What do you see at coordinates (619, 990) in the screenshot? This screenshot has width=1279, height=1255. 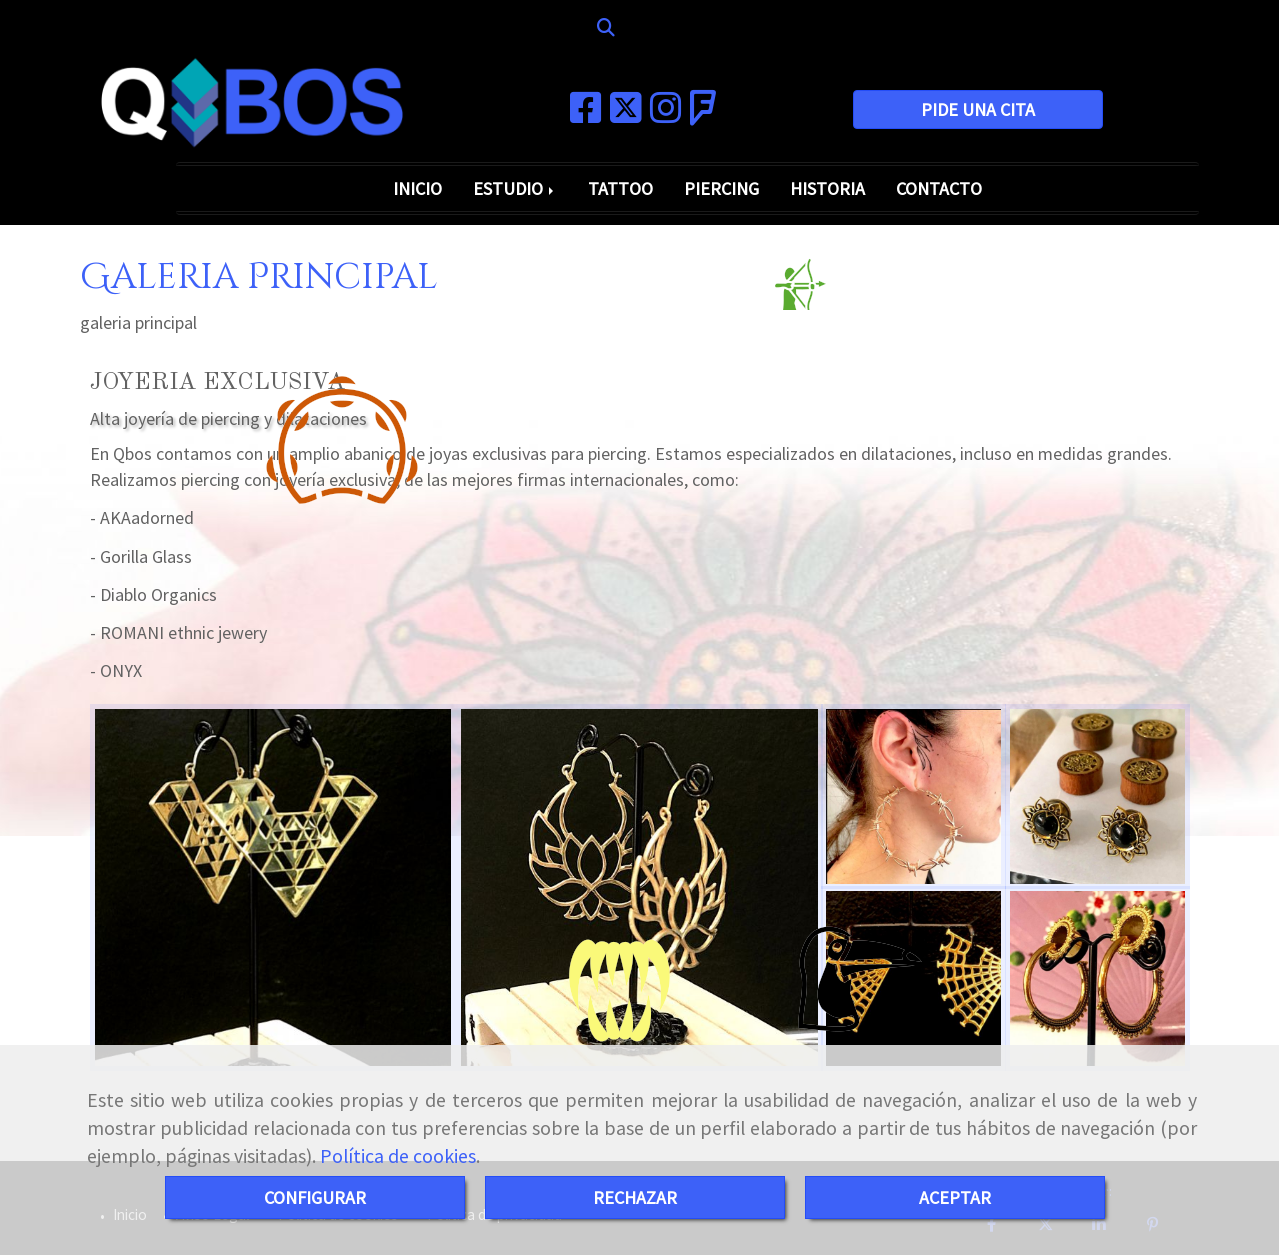 I see `represents a monster or creature enemy type` at bounding box center [619, 990].